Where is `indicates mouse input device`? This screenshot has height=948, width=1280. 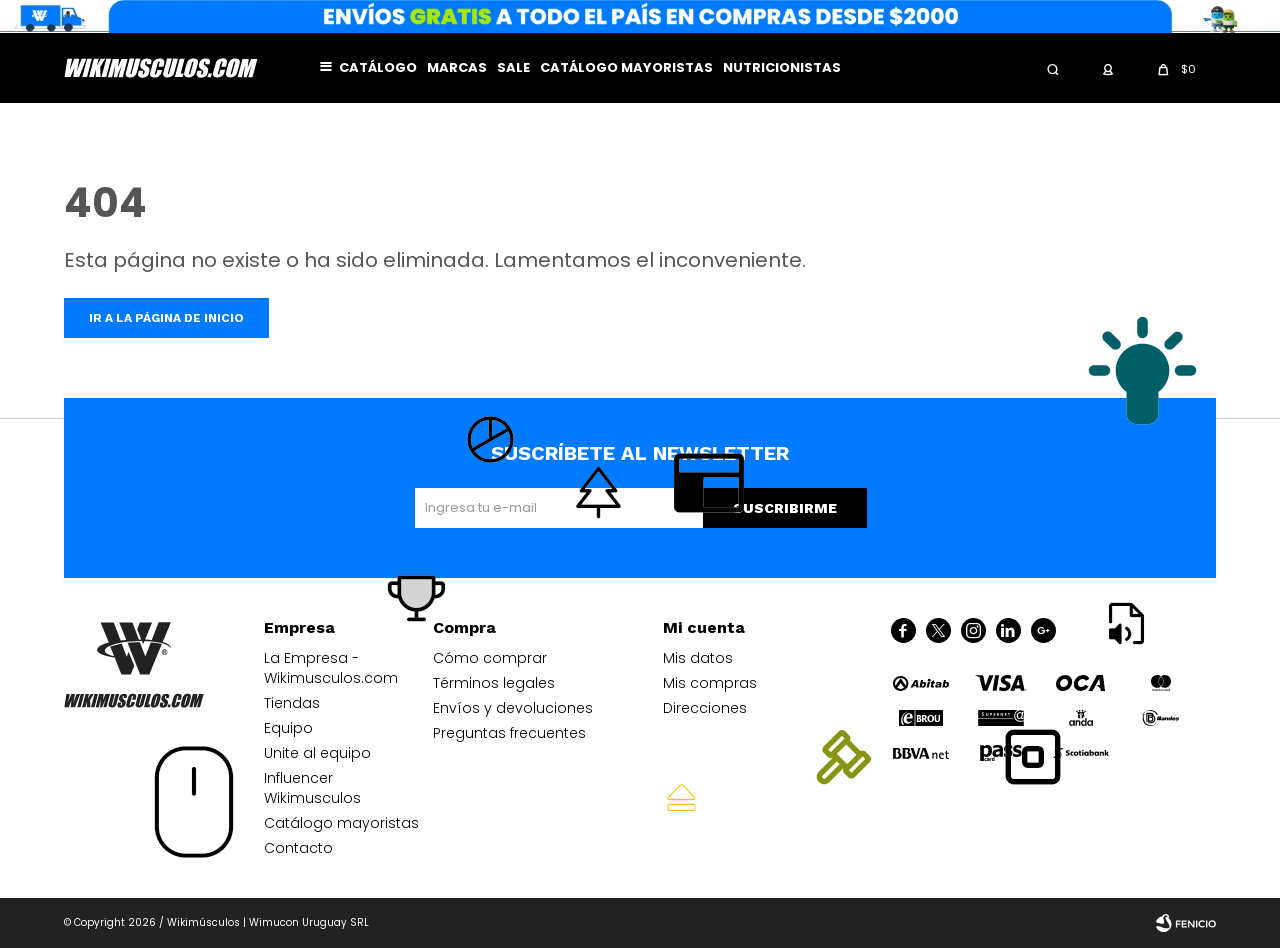
indicates mouse input device is located at coordinates (194, 802).